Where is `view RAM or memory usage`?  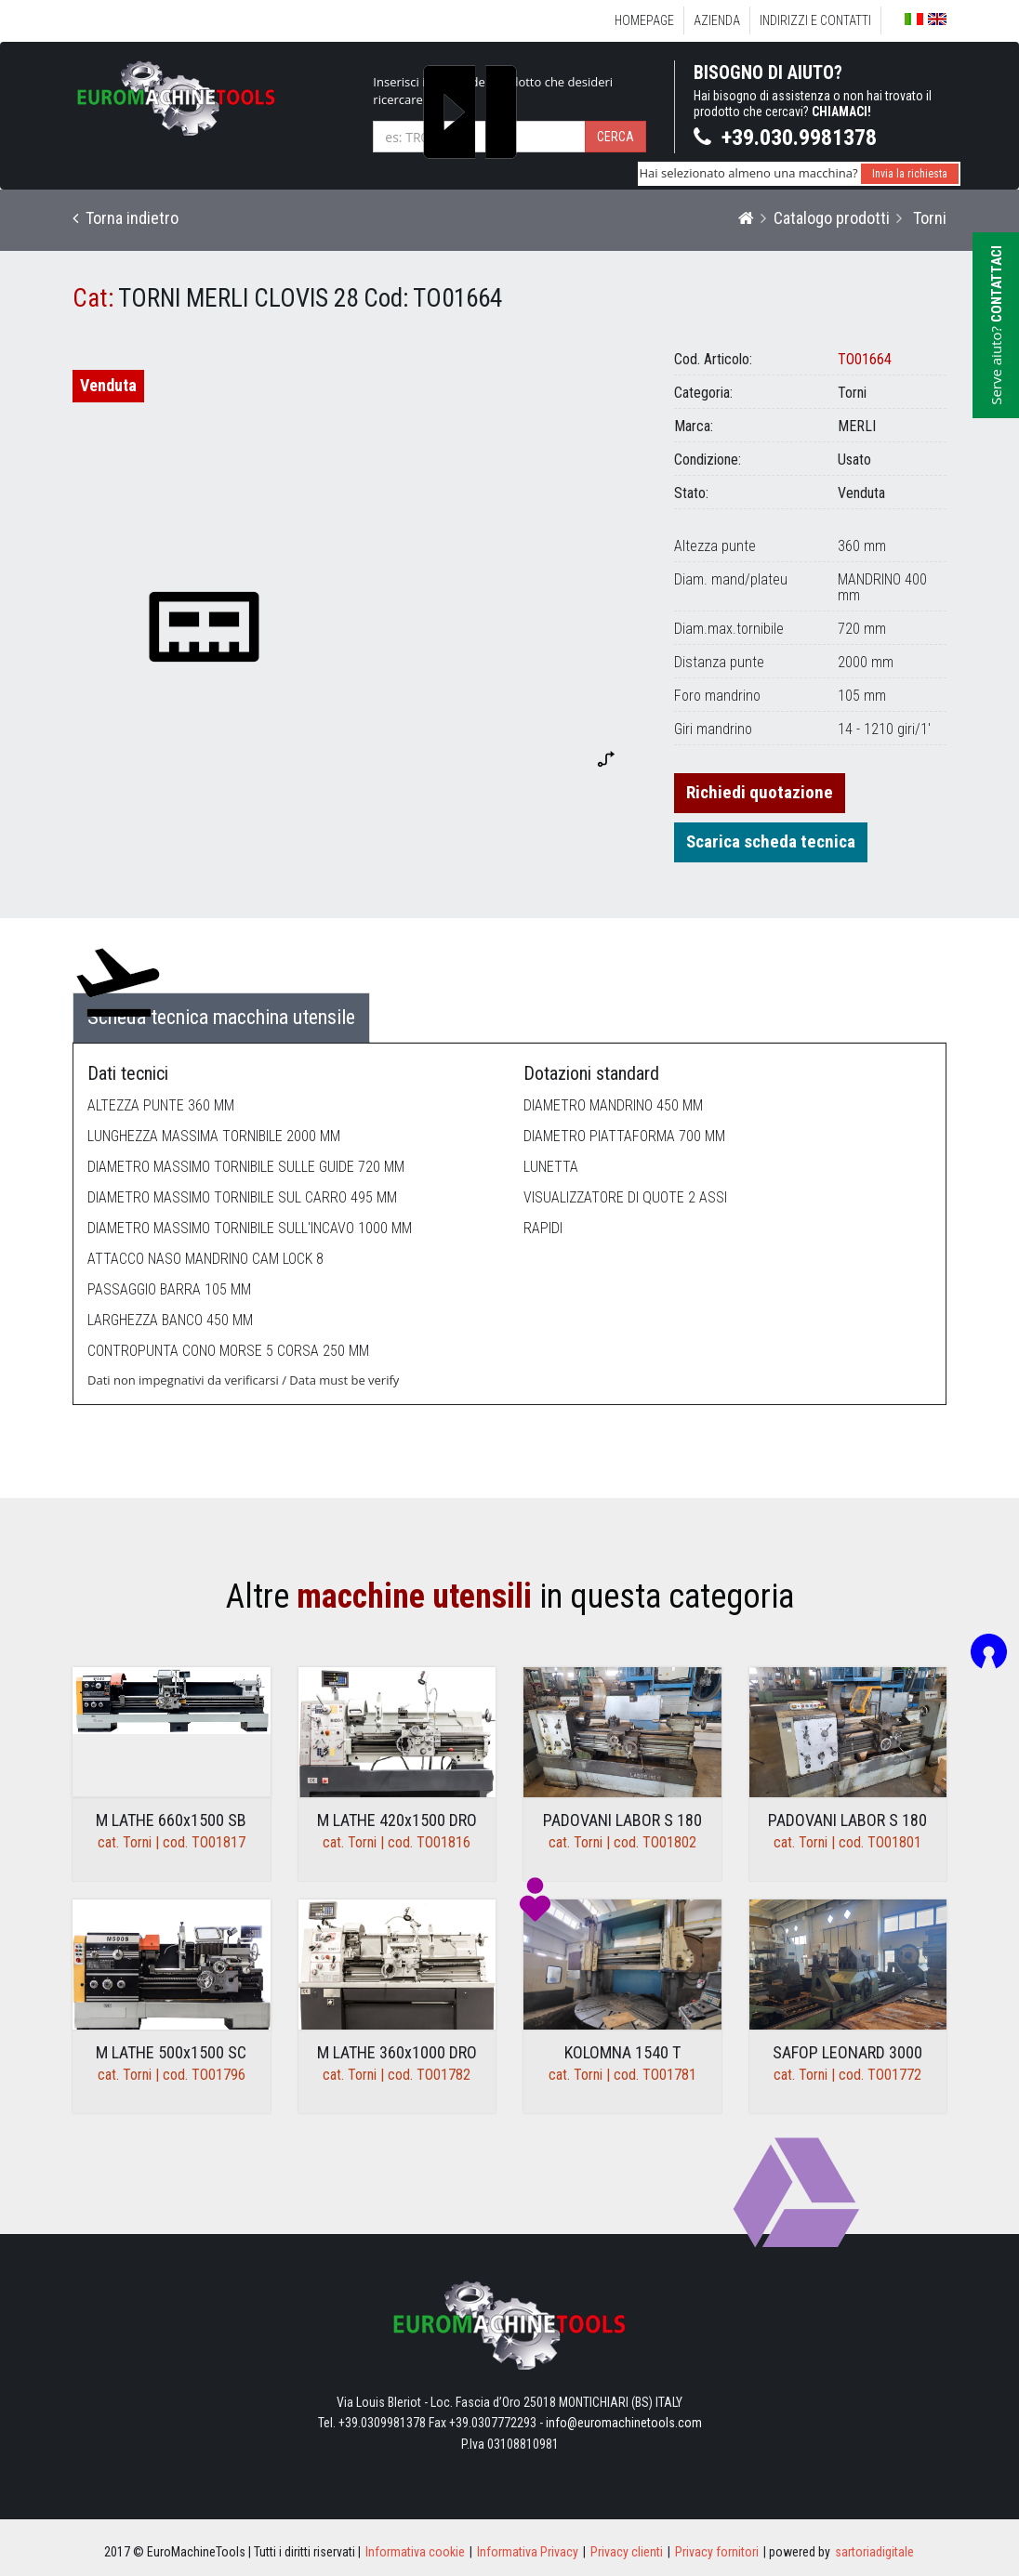 view RAM or memory usage is located at coordinates (204, 626).